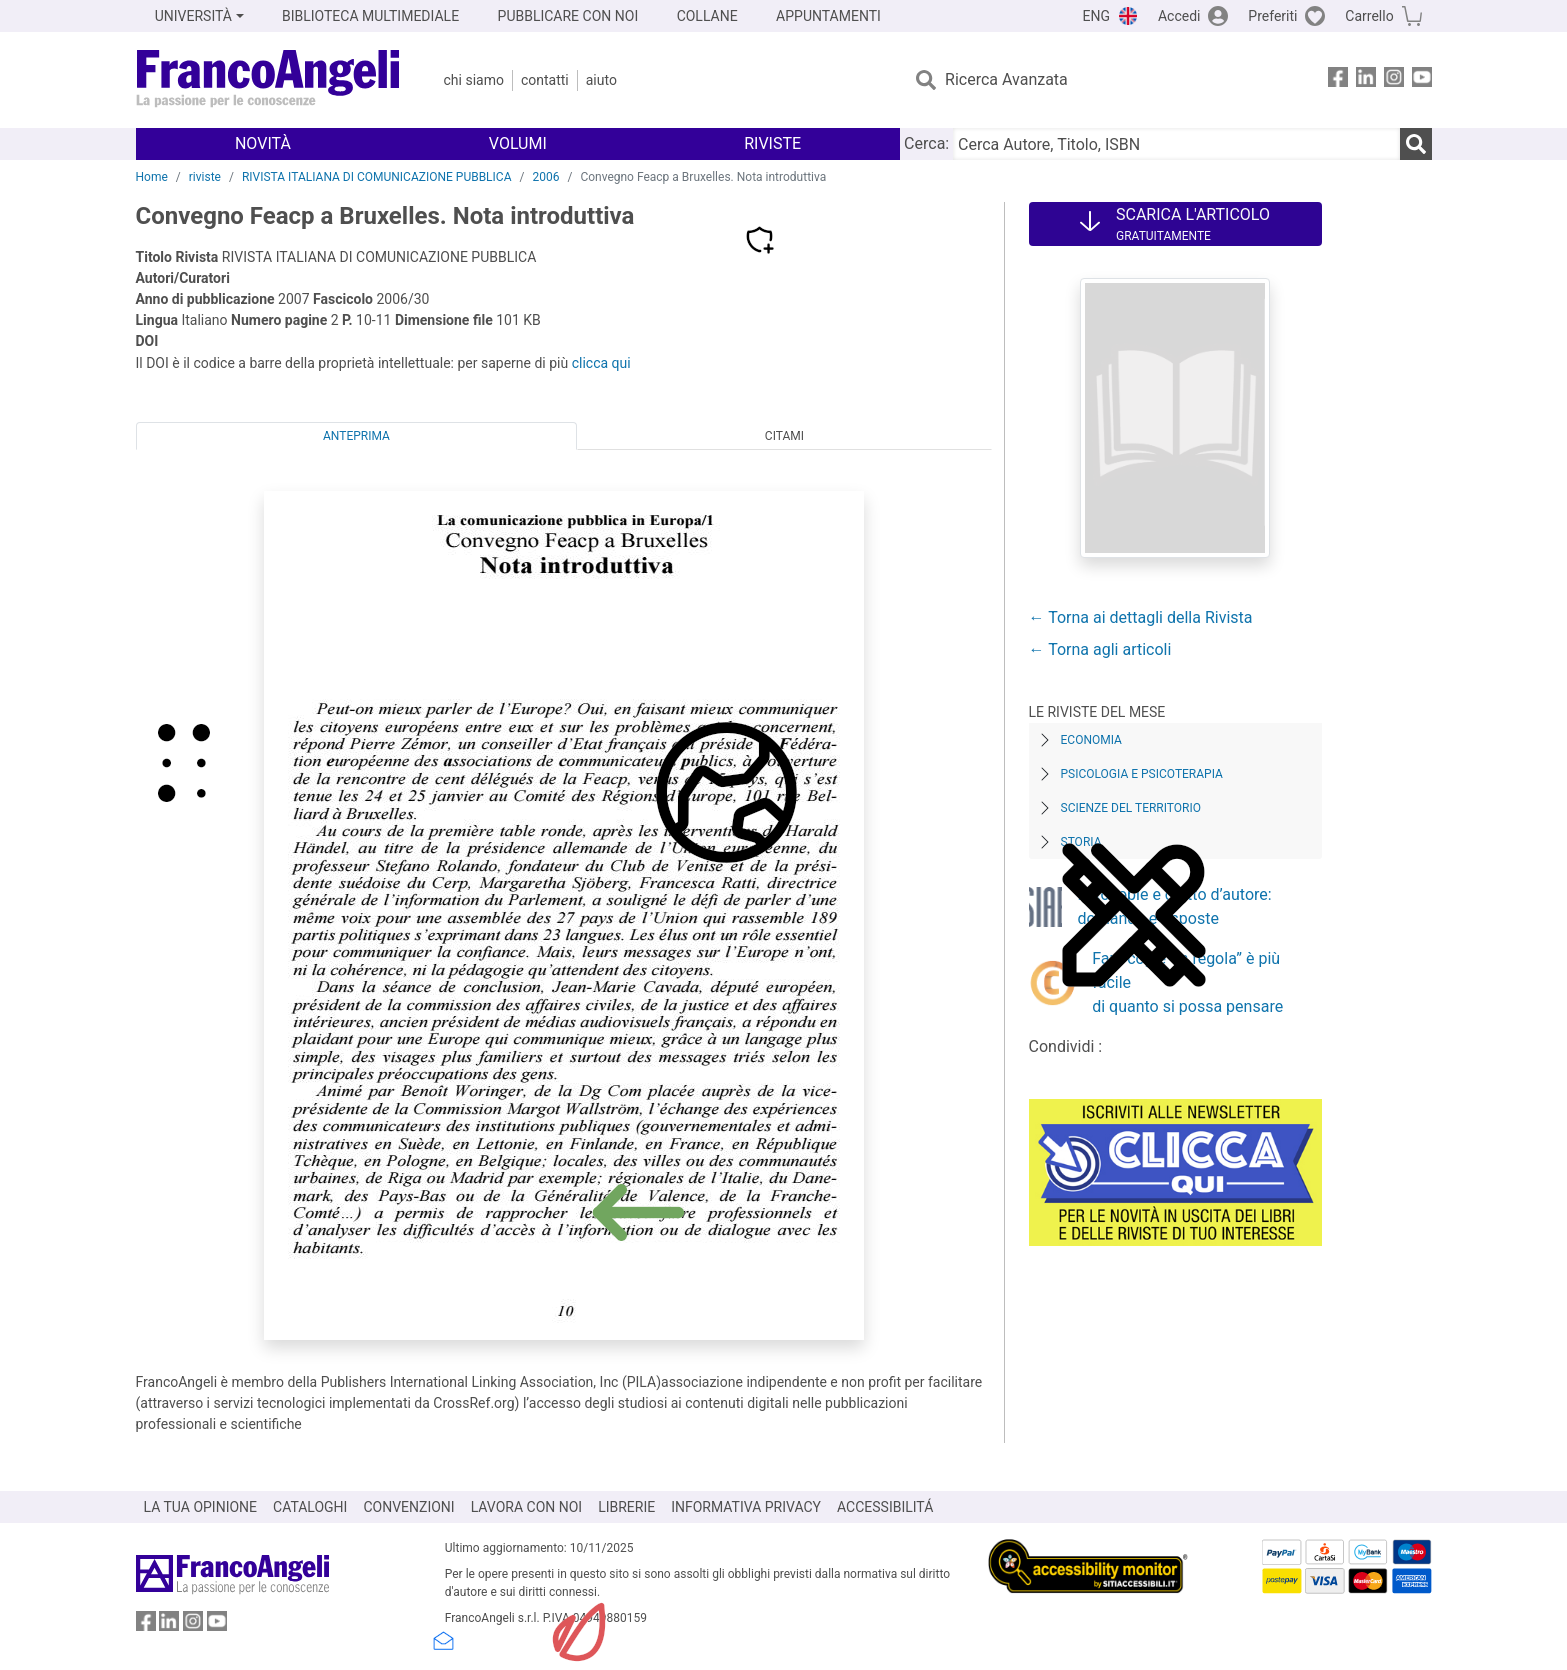 The height and width of the screenshot is (1670, 1567). What do you see at coordinates (726, 792) in the screenshot?
I see `switch to eastern hemisphere region` at bounding box center [726, 792].